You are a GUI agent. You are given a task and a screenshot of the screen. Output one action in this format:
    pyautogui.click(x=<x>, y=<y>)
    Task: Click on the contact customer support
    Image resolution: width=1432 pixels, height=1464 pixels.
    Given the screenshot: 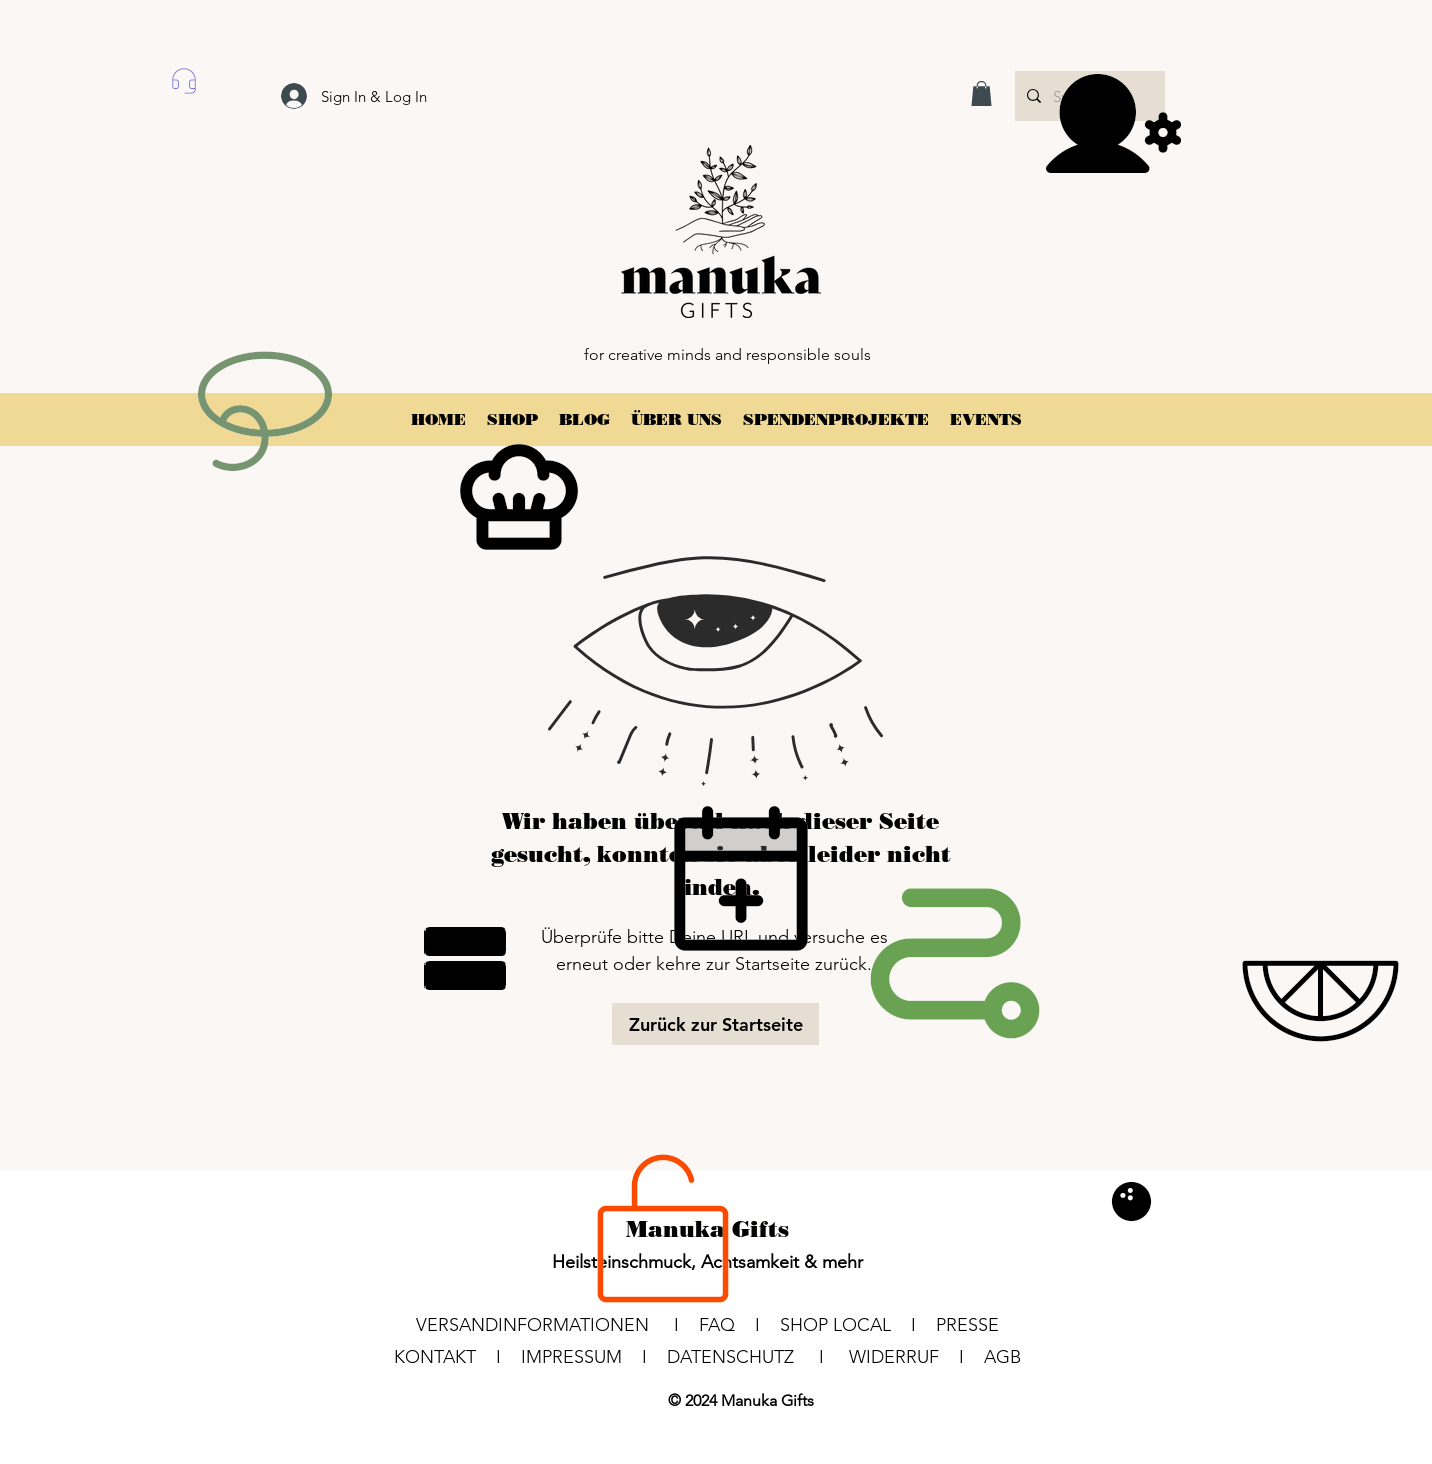 What is the action you would take?
    pyautogui.click(x=184, y=80)
    